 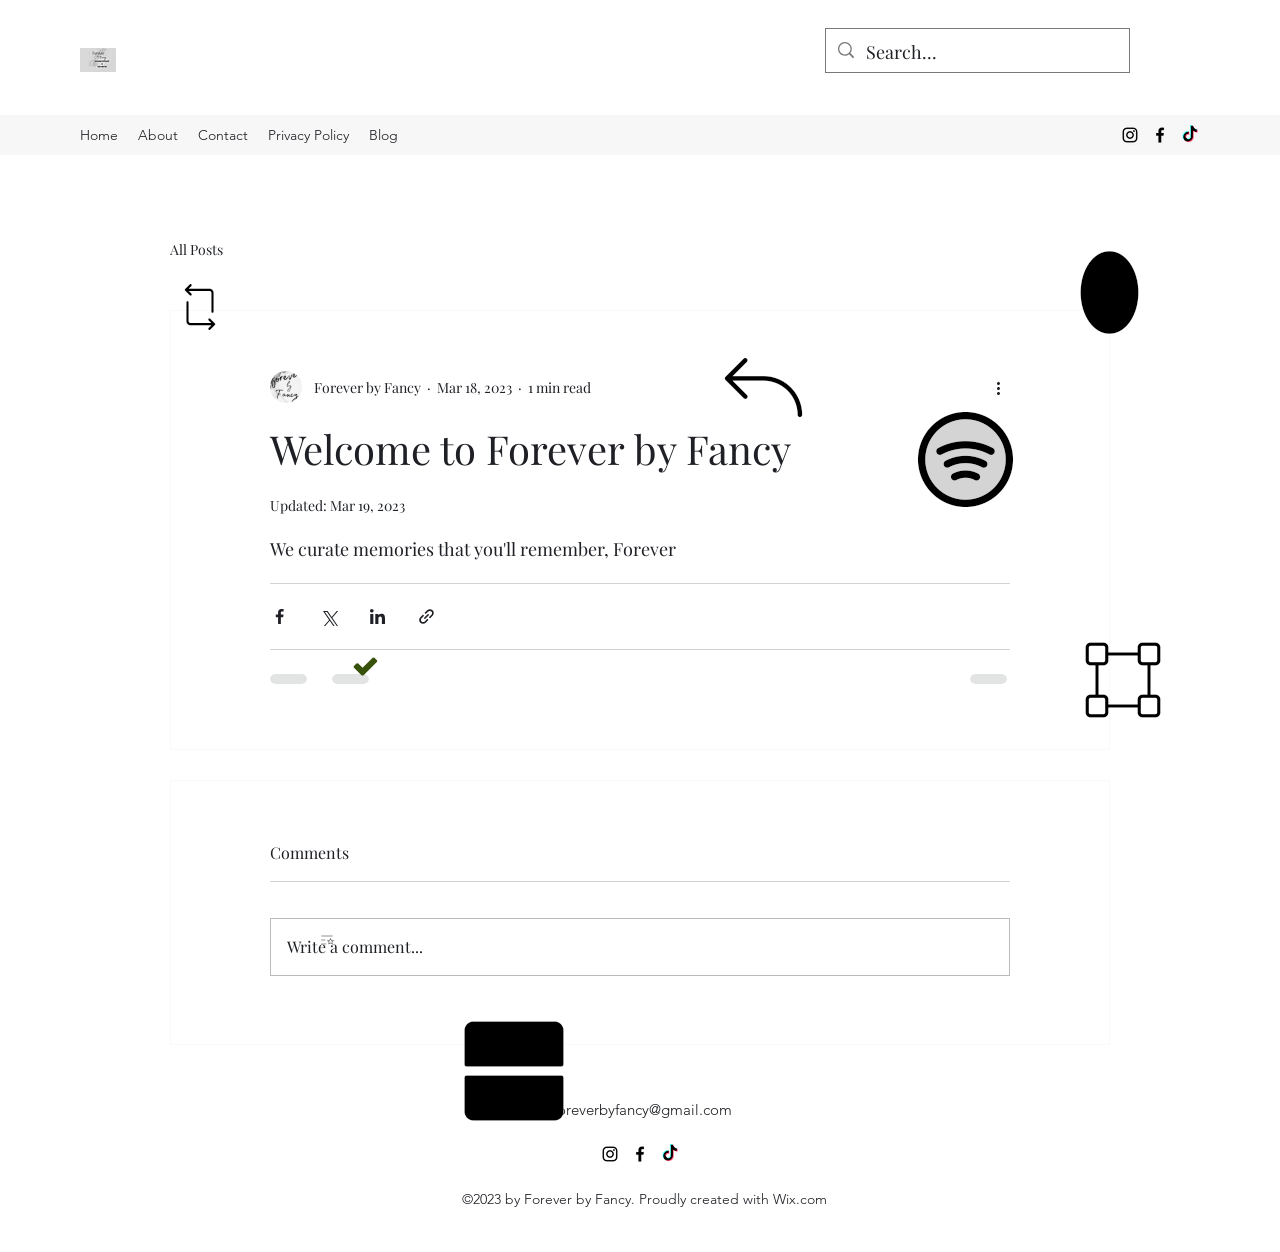 I want to click on confirm or submit an action, so click(x=365, y=666).